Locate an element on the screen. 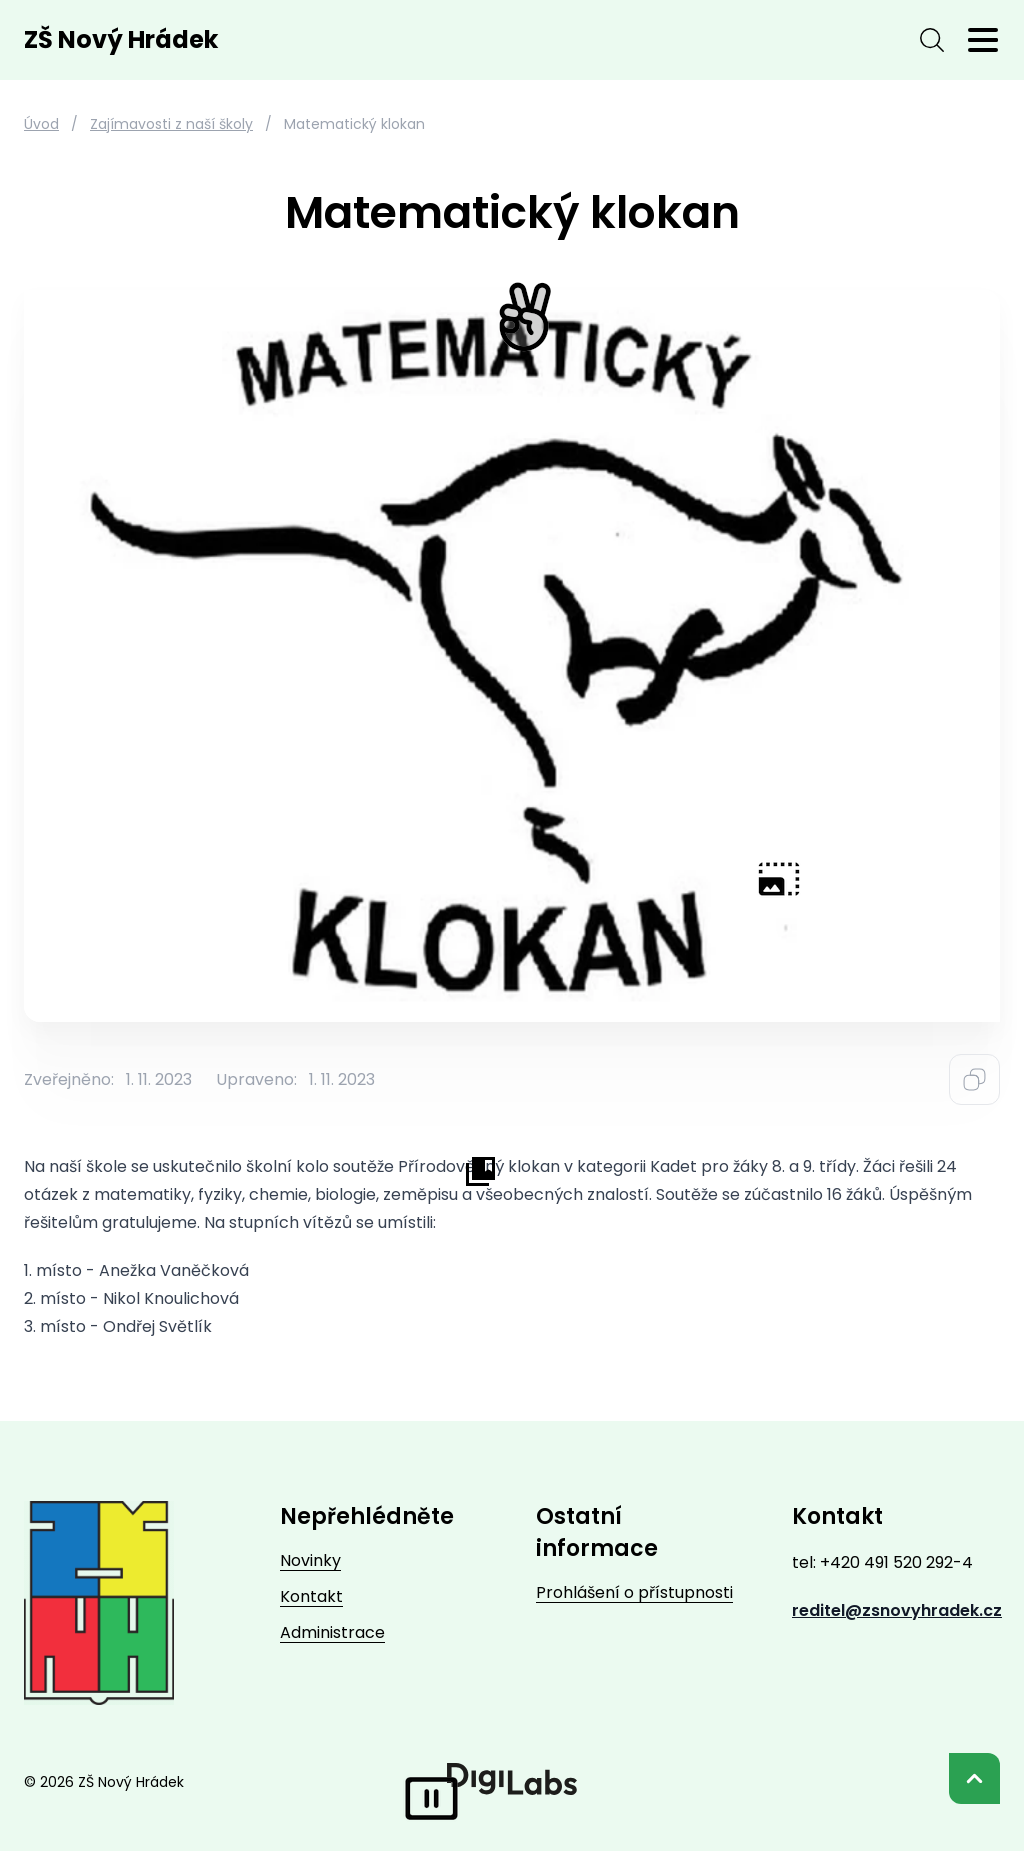 The height and width of the screenshot is (1851, 1024). access your bookmarked collections is located at coordinates (480, 1171).